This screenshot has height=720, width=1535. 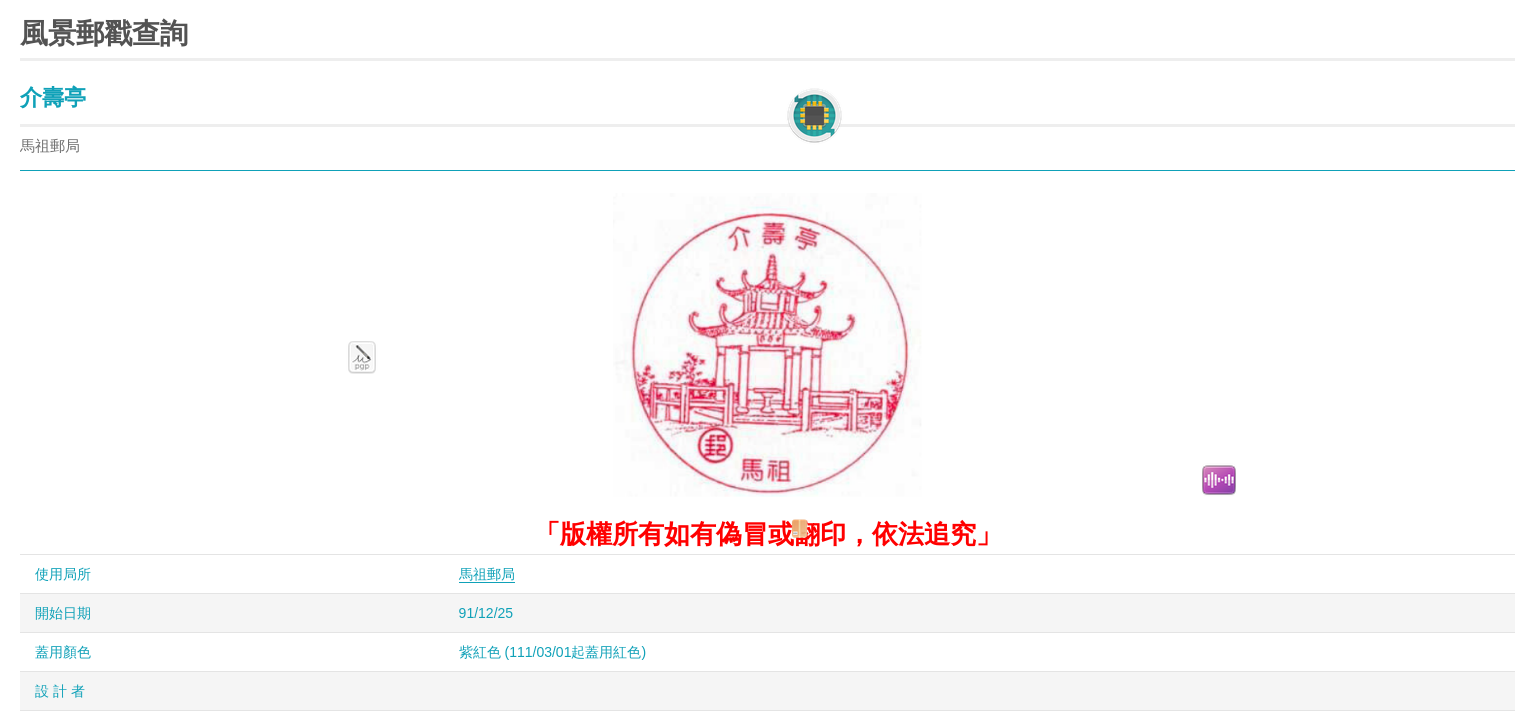 I want to click on a PGP signature file for verifying authenticity, so click(x=362, y=357).